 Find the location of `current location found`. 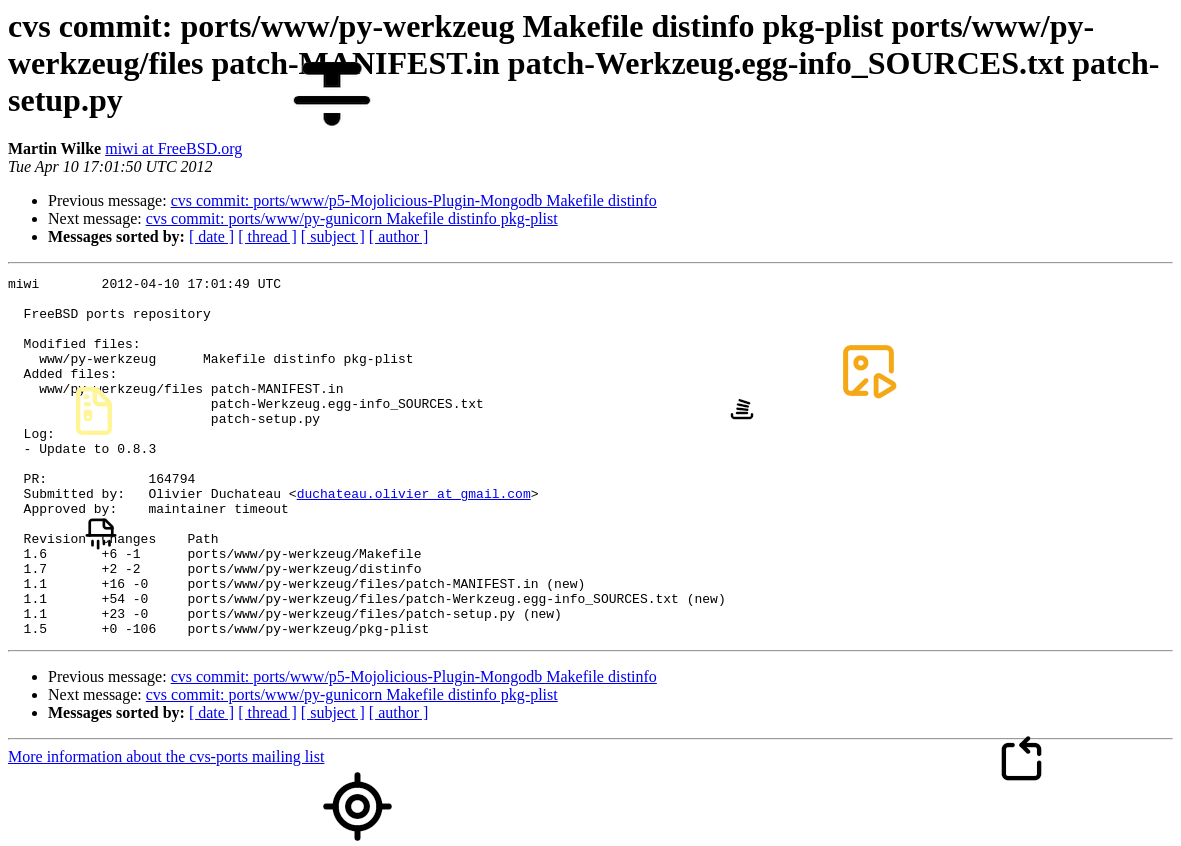

current location found is located at coordinates (357, 806).